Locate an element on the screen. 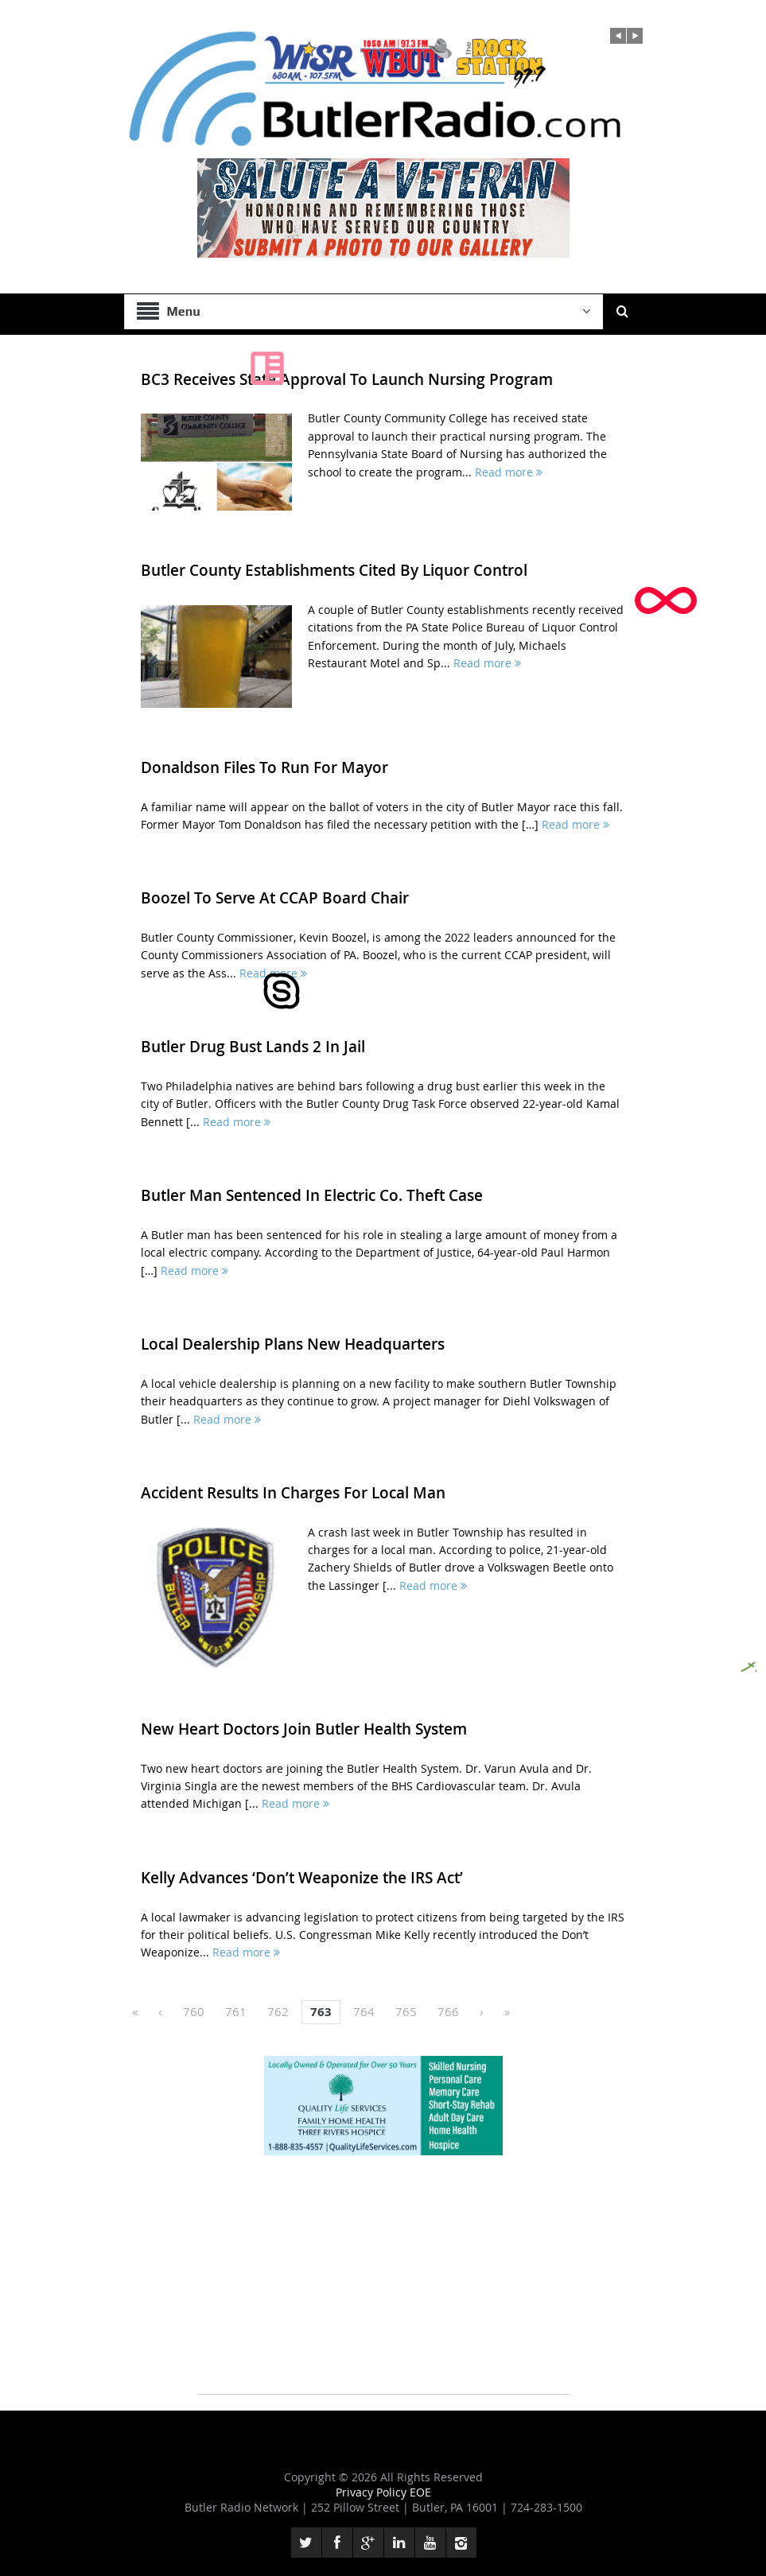  indicates unlimited or infinite capacity is located at coordinates (666, 600).